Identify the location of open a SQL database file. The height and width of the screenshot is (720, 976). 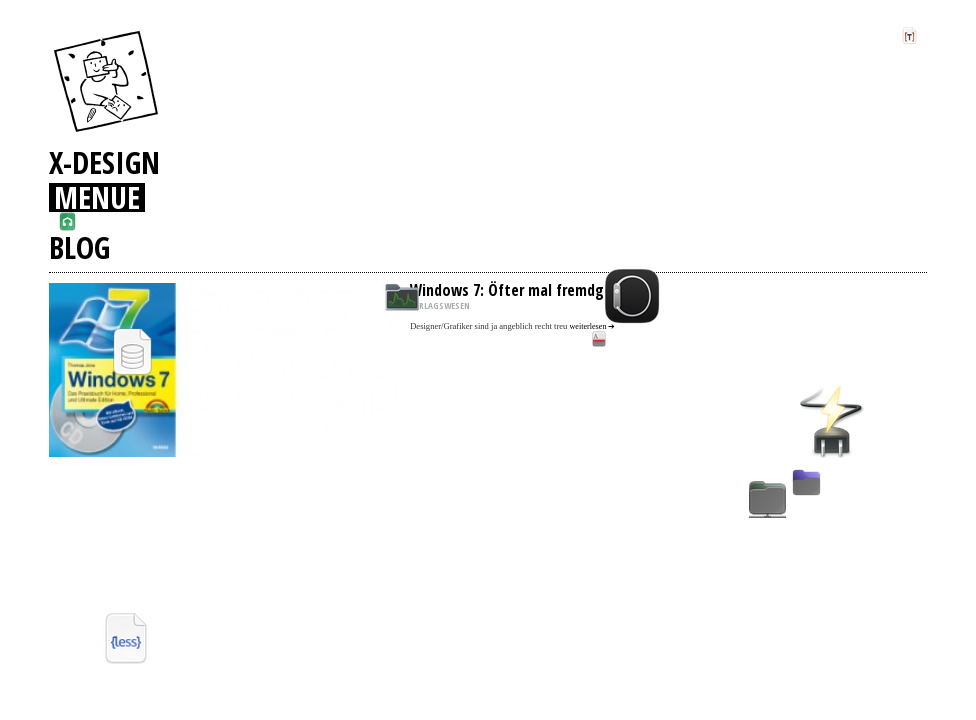
(132, 351).